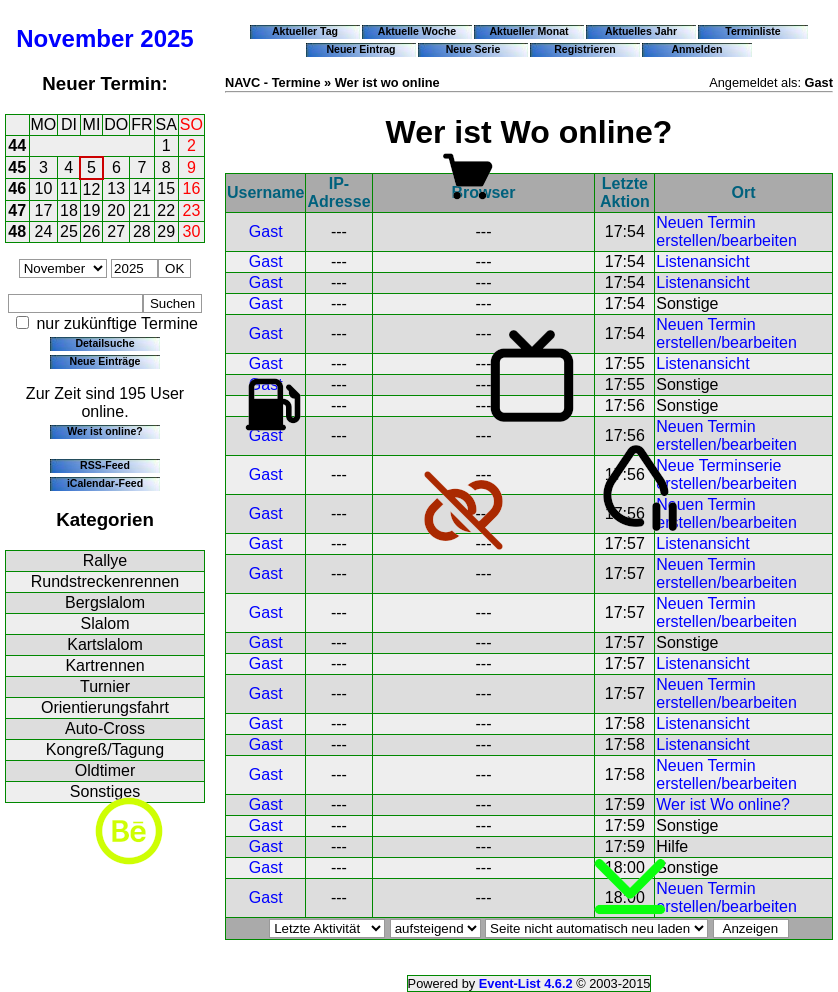  I want to click on visit Behance profile, so click(129, 831).